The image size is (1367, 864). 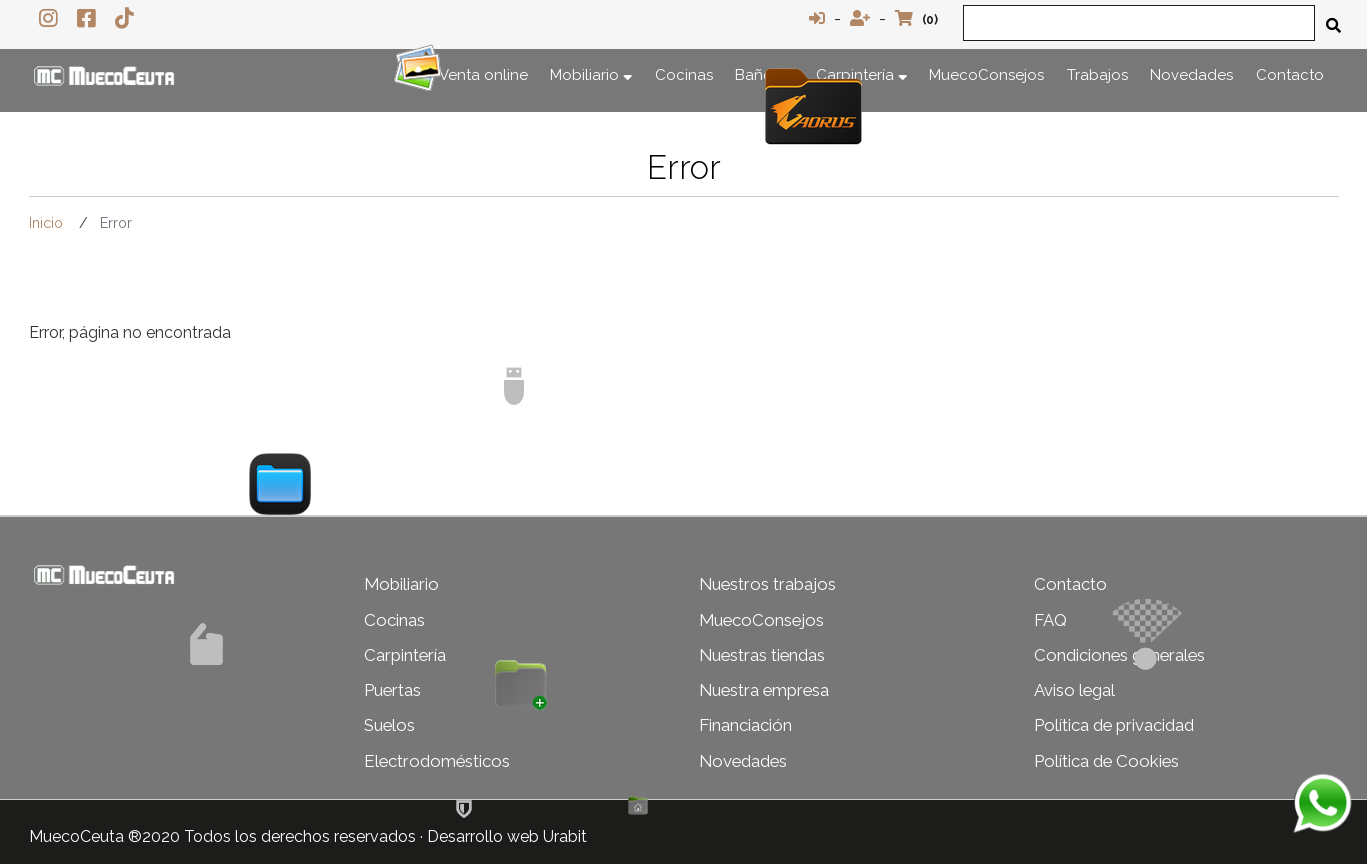 I want to click on removable storage device connected, so click(x=514, y=385).